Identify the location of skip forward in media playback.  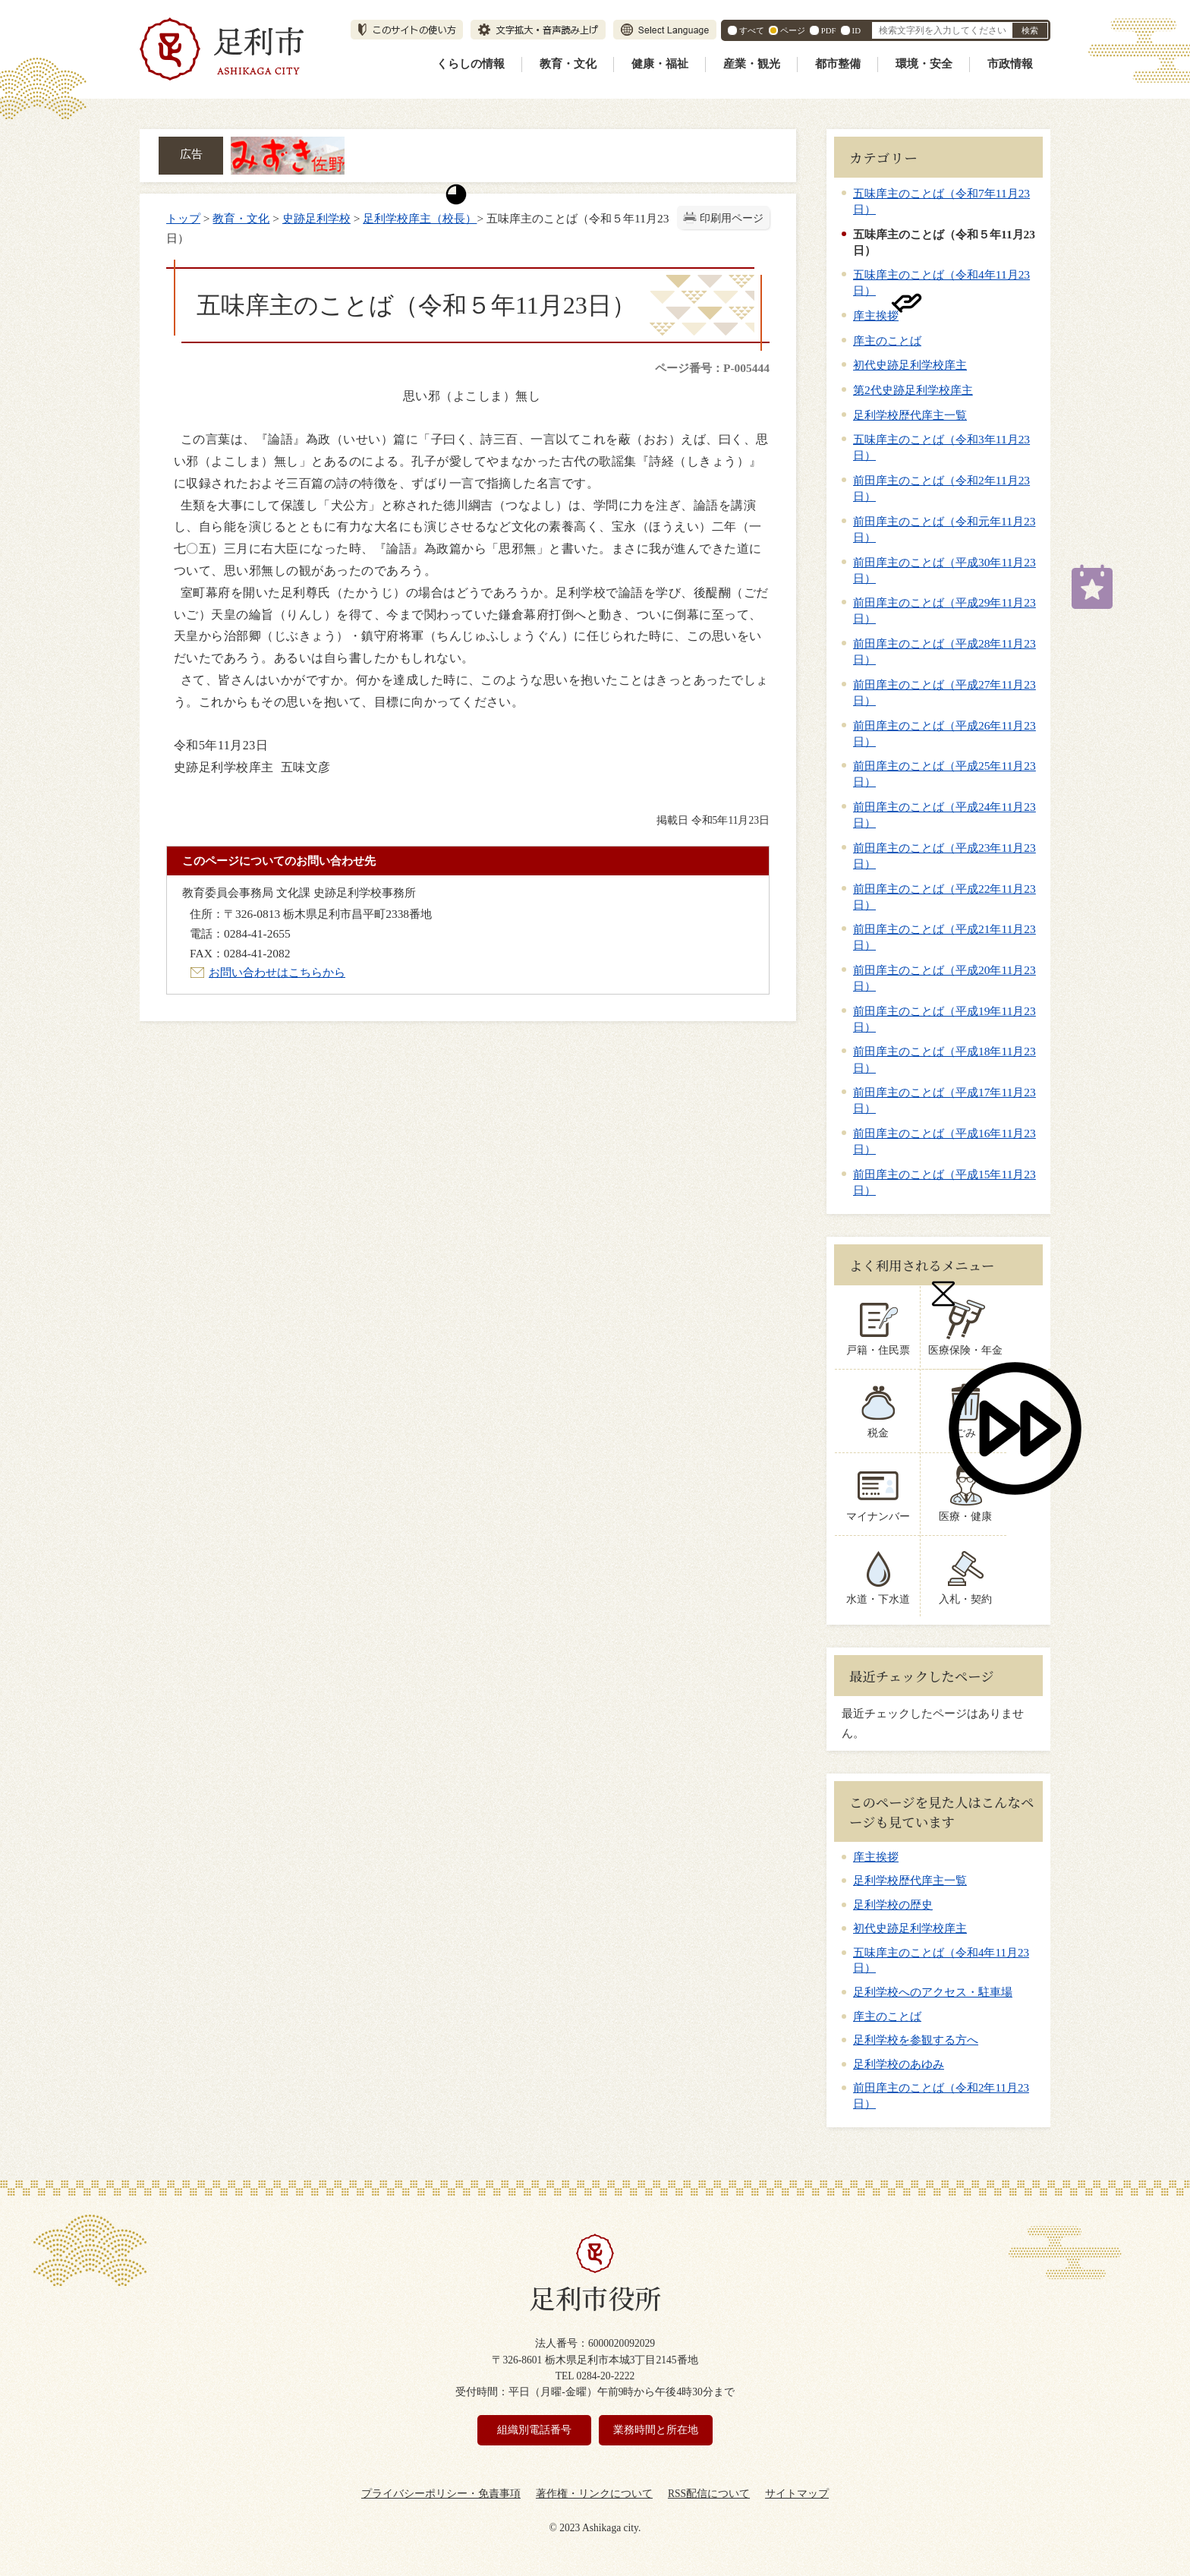
(1015, 1428).